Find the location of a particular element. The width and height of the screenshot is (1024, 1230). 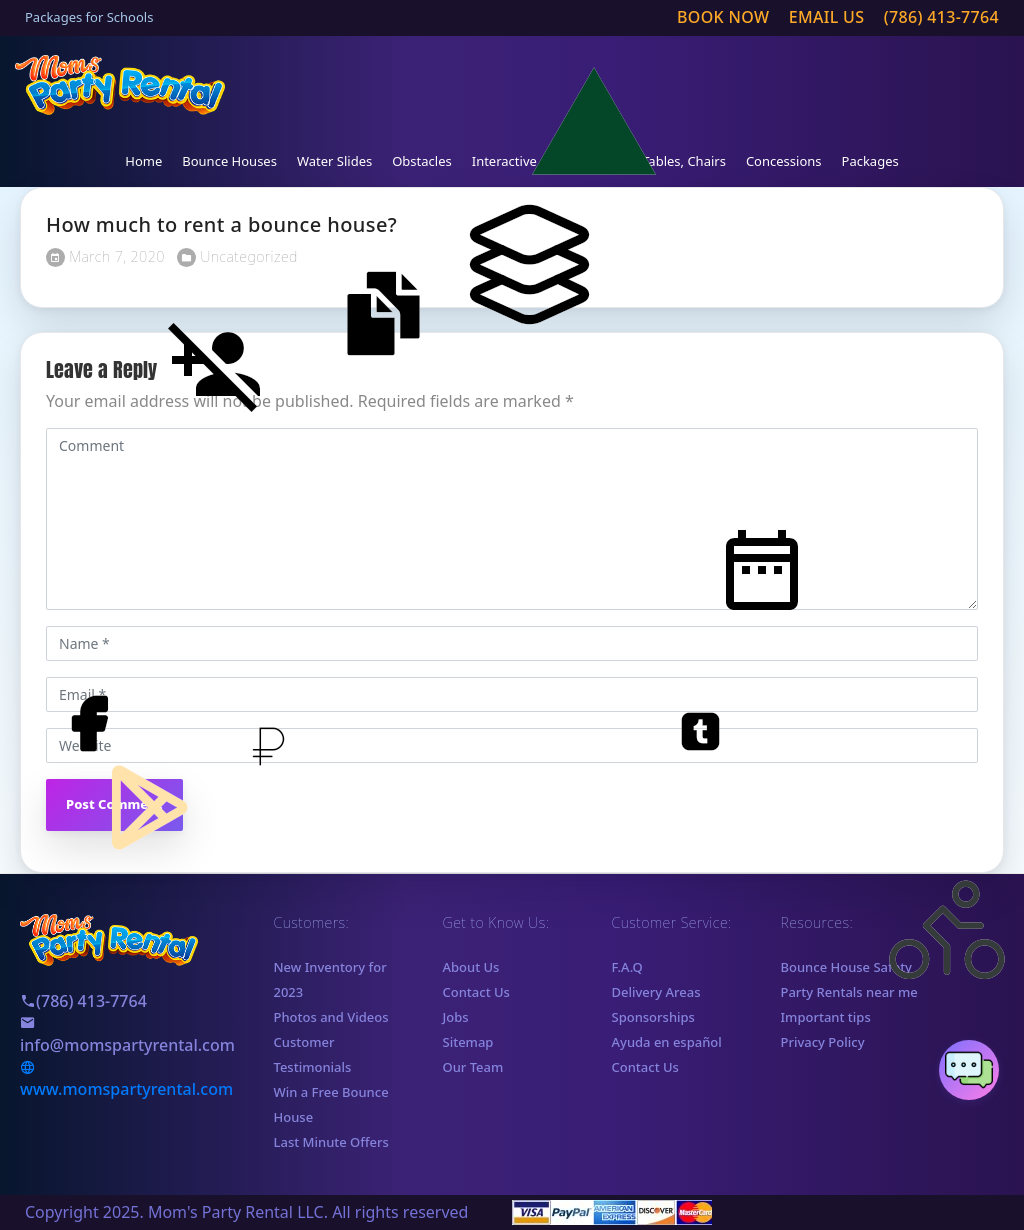

open the tumblr app is located at coordinates (700, 731).